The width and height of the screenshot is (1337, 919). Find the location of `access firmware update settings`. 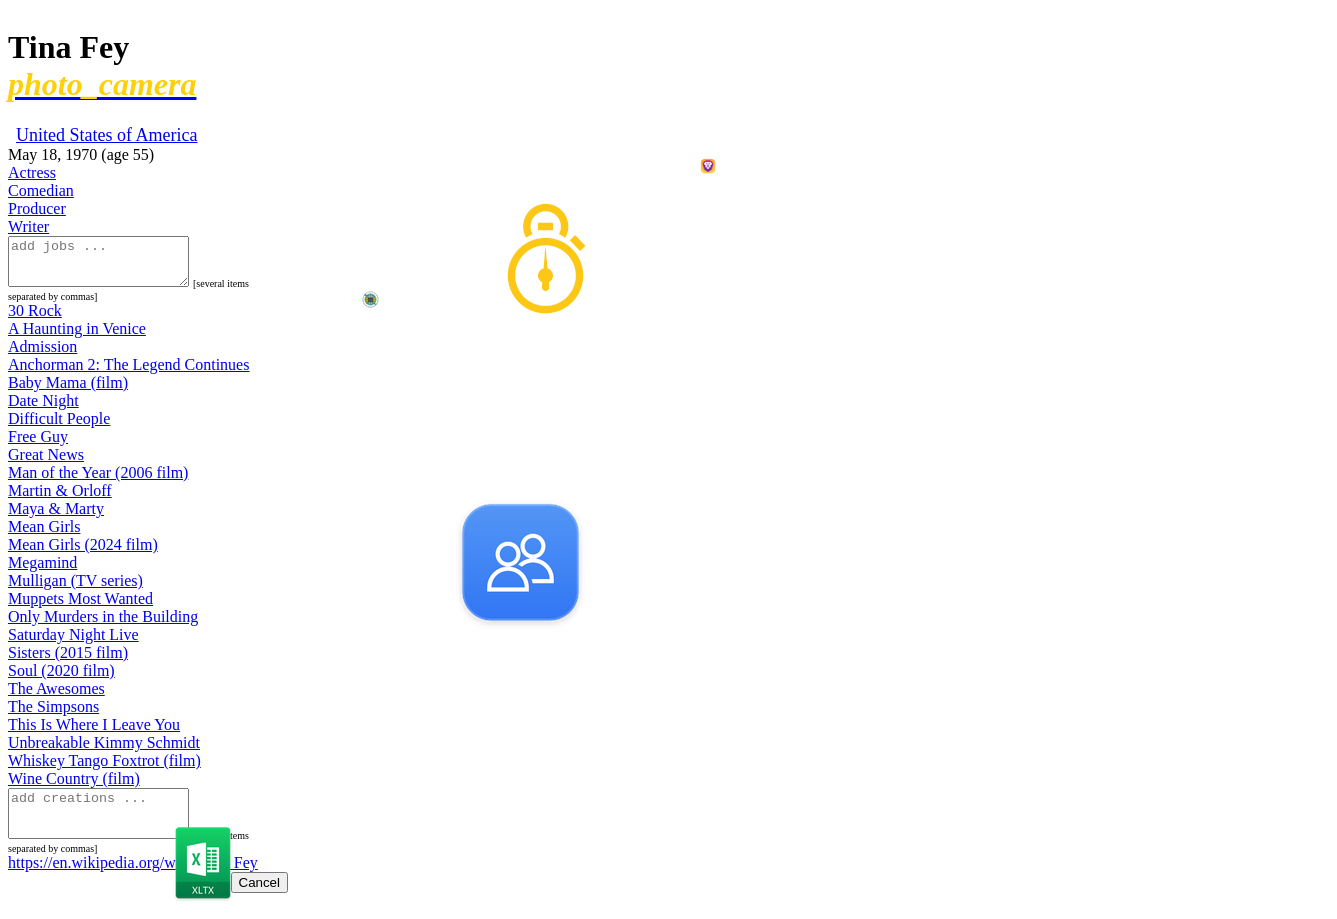

access firmware update settings is located at coordinates (370, 299).